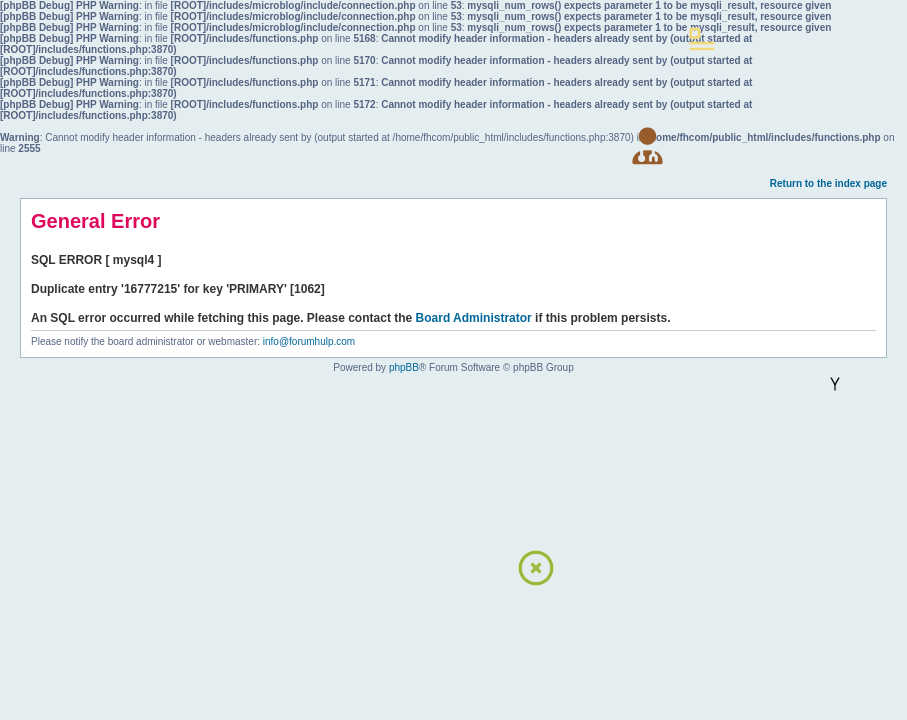  What do you see at coordinates (702, 39) in the screenshot?
I see `disable text wrapping around image` at bounding box center [702, 39].